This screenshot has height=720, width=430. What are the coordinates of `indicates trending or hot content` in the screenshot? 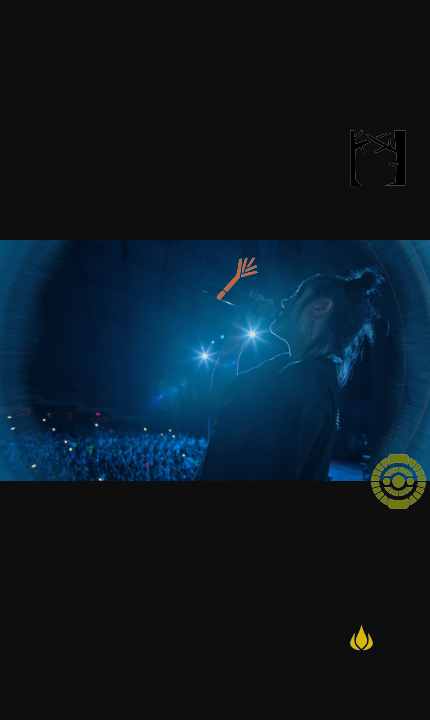 It's located at (361, 637).